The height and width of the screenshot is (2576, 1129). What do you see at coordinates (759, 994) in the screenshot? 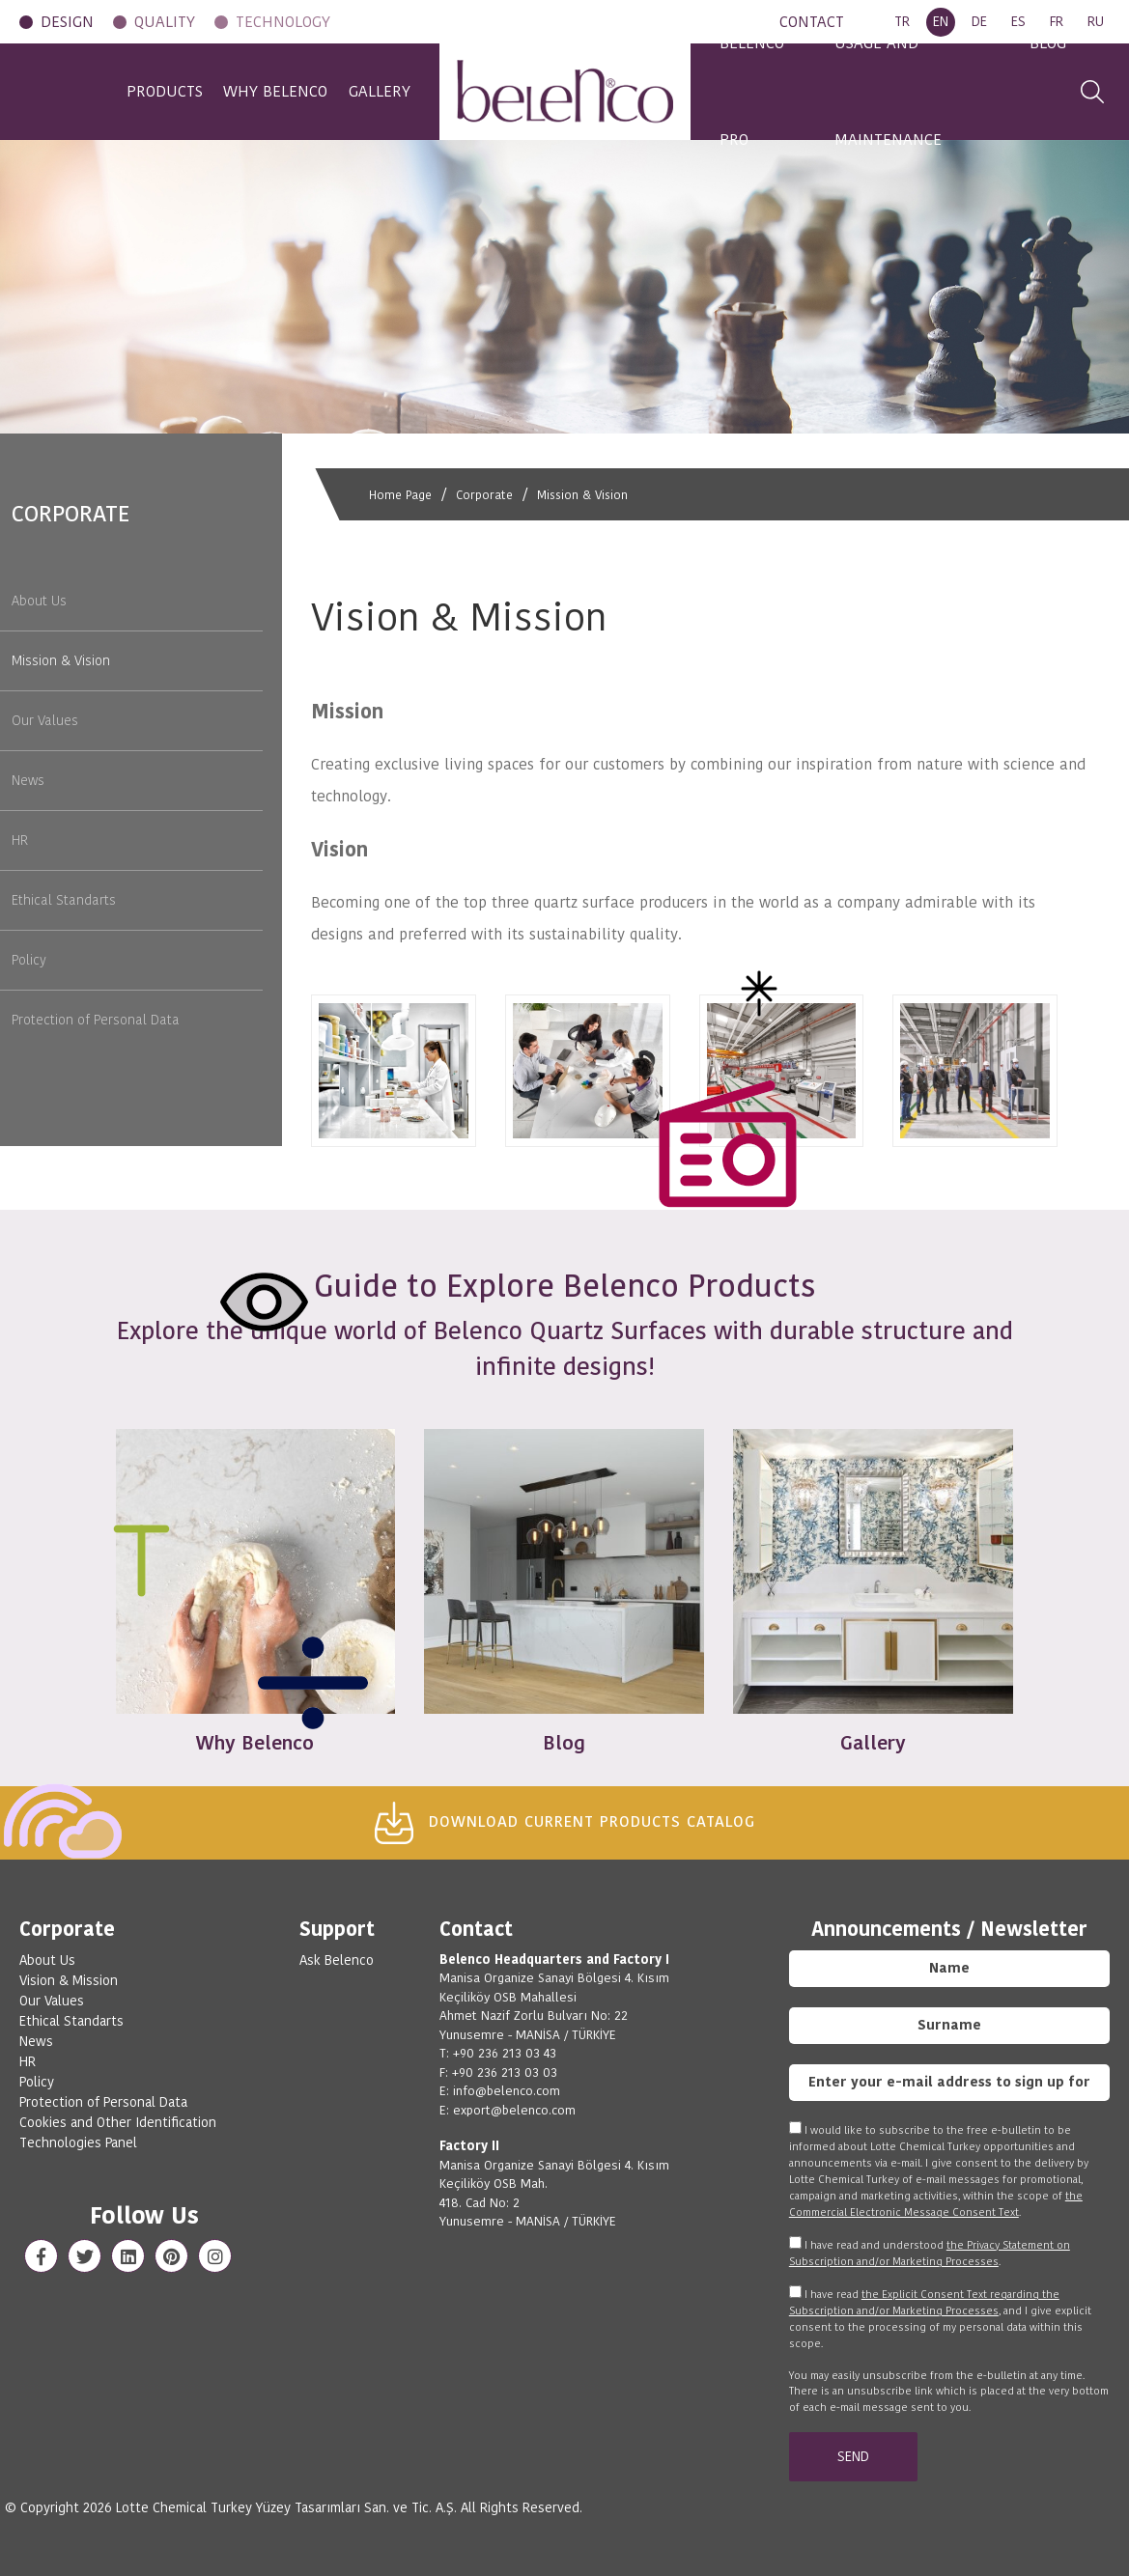
I see `link to linktree profile` at bounding box center [759, 994].